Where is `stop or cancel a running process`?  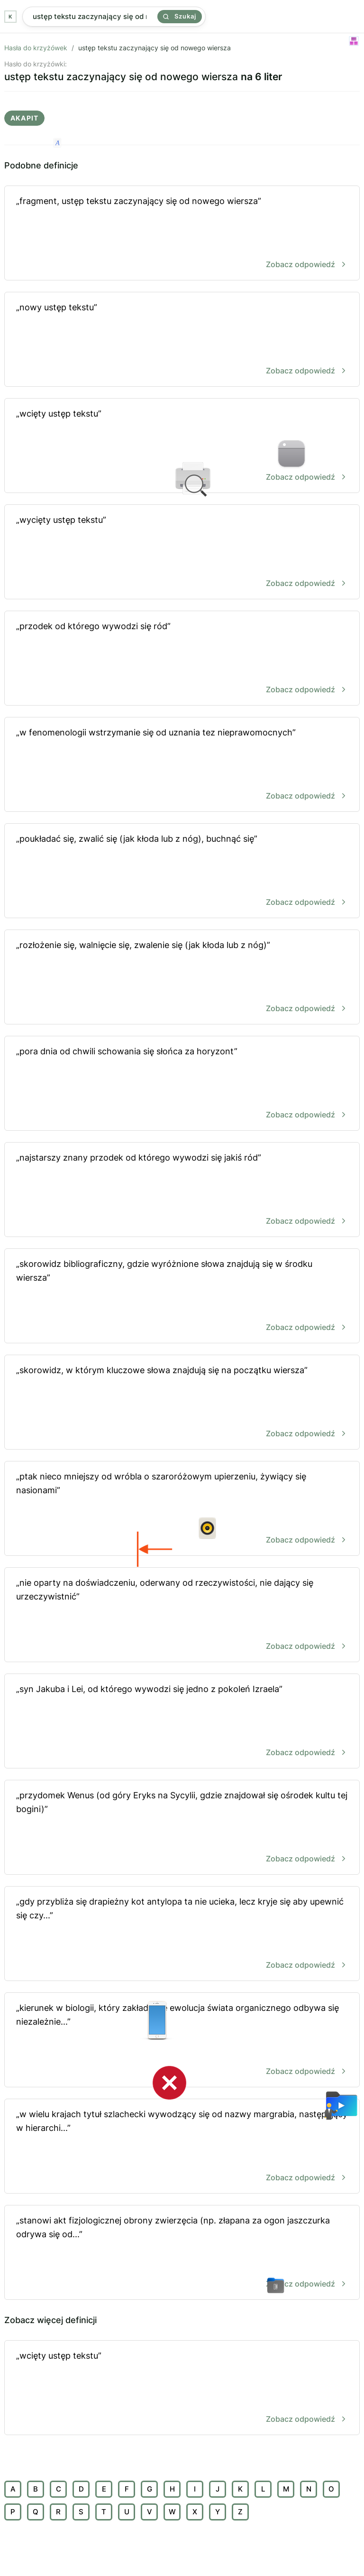 stop or cancel a running process is located at coordinates (169, 2083).